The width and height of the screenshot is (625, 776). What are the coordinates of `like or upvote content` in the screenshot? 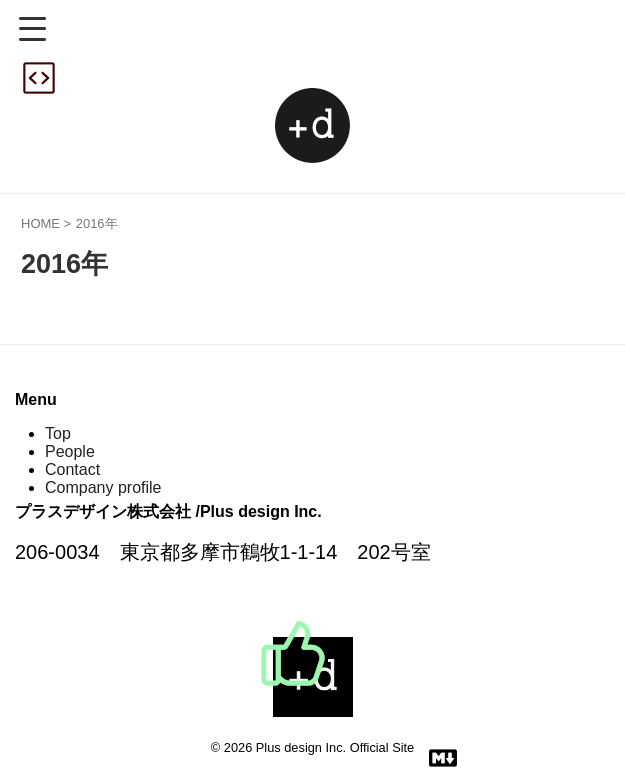 It's located at (292, 655).